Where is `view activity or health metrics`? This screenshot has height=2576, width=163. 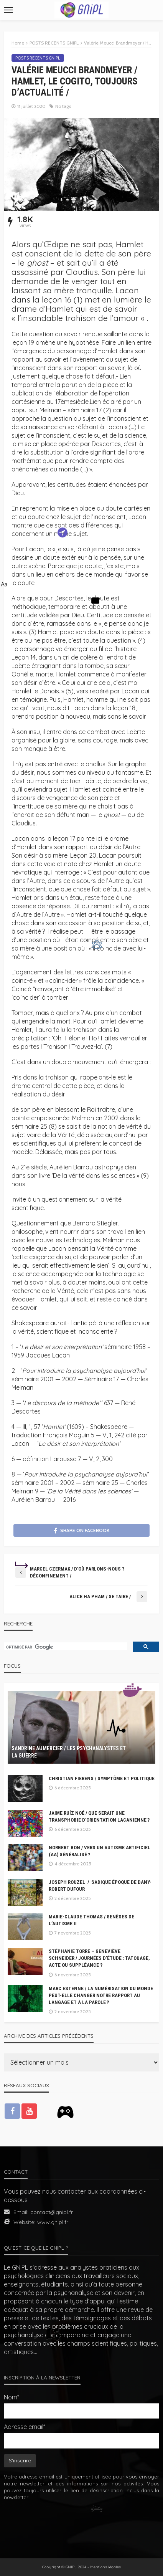 view activity or health metrics is located at coordinates (116, 1728).